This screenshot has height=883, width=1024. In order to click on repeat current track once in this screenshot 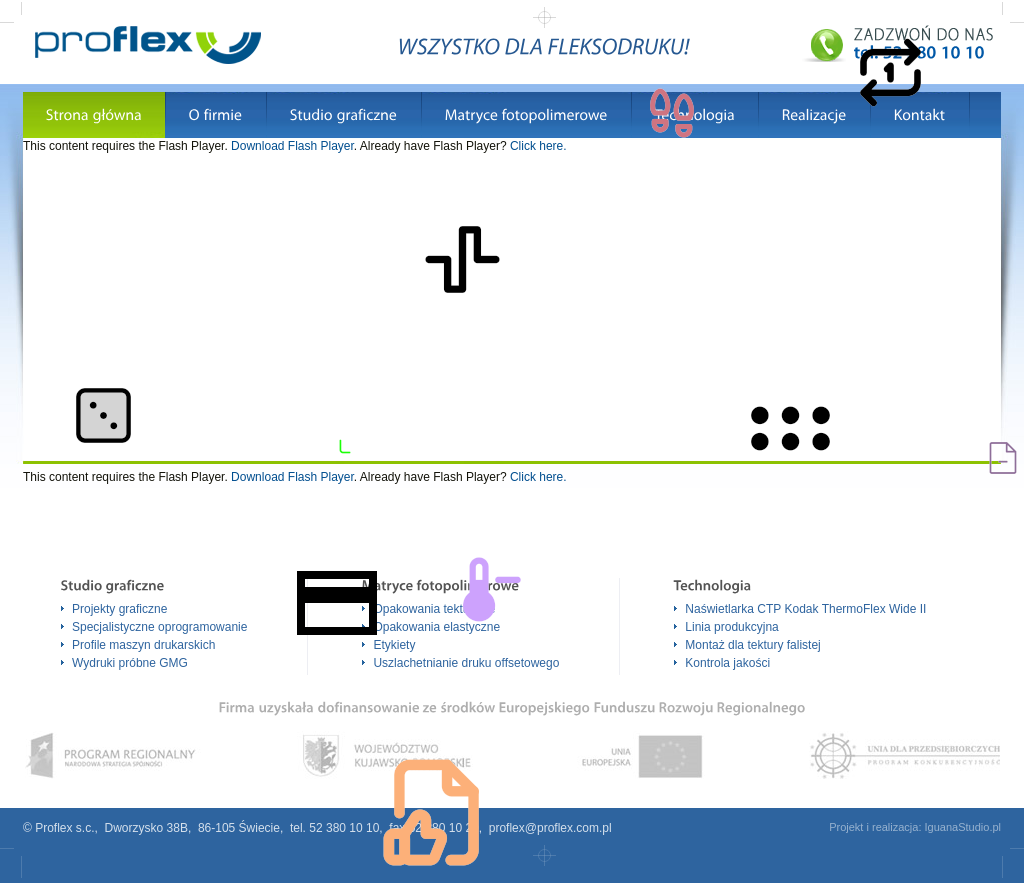, I will do `click(890, 72)`.